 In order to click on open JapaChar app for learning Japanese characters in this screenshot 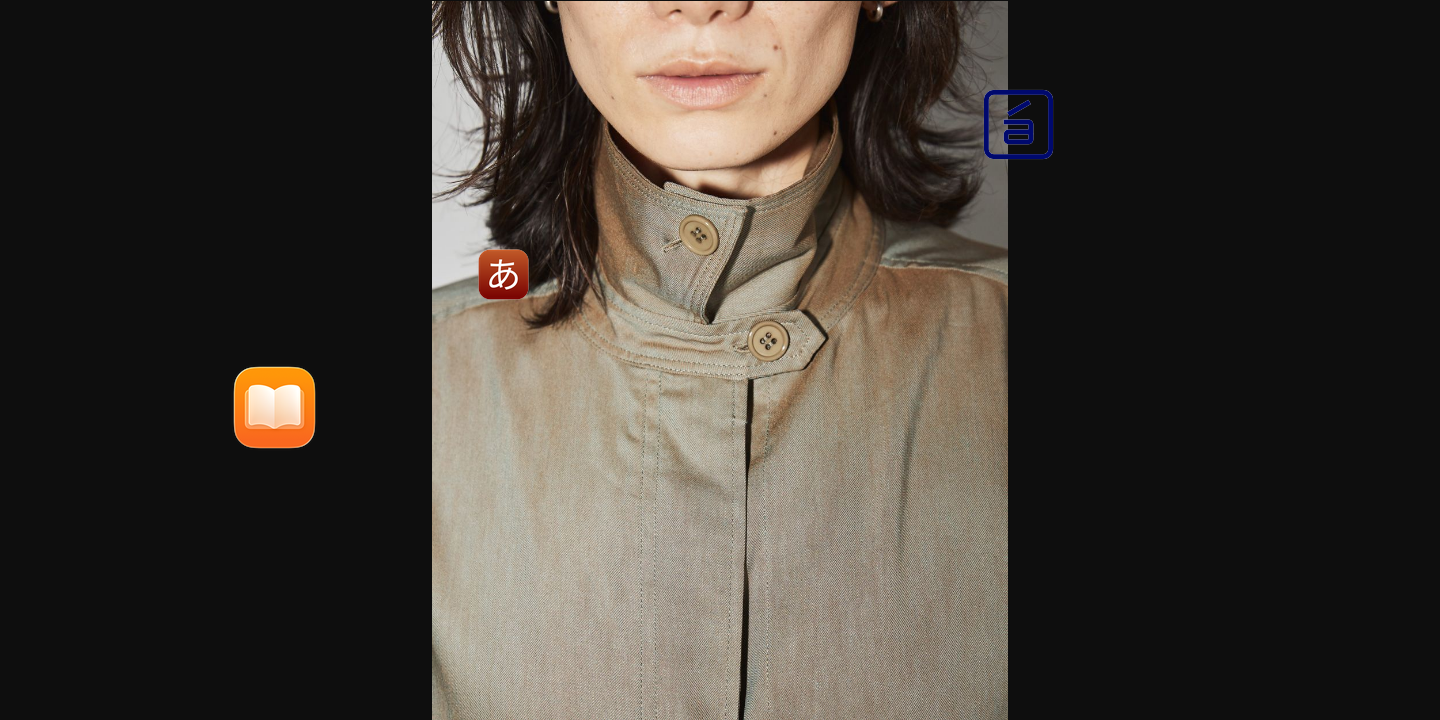, I will do `click(503, 274)`.